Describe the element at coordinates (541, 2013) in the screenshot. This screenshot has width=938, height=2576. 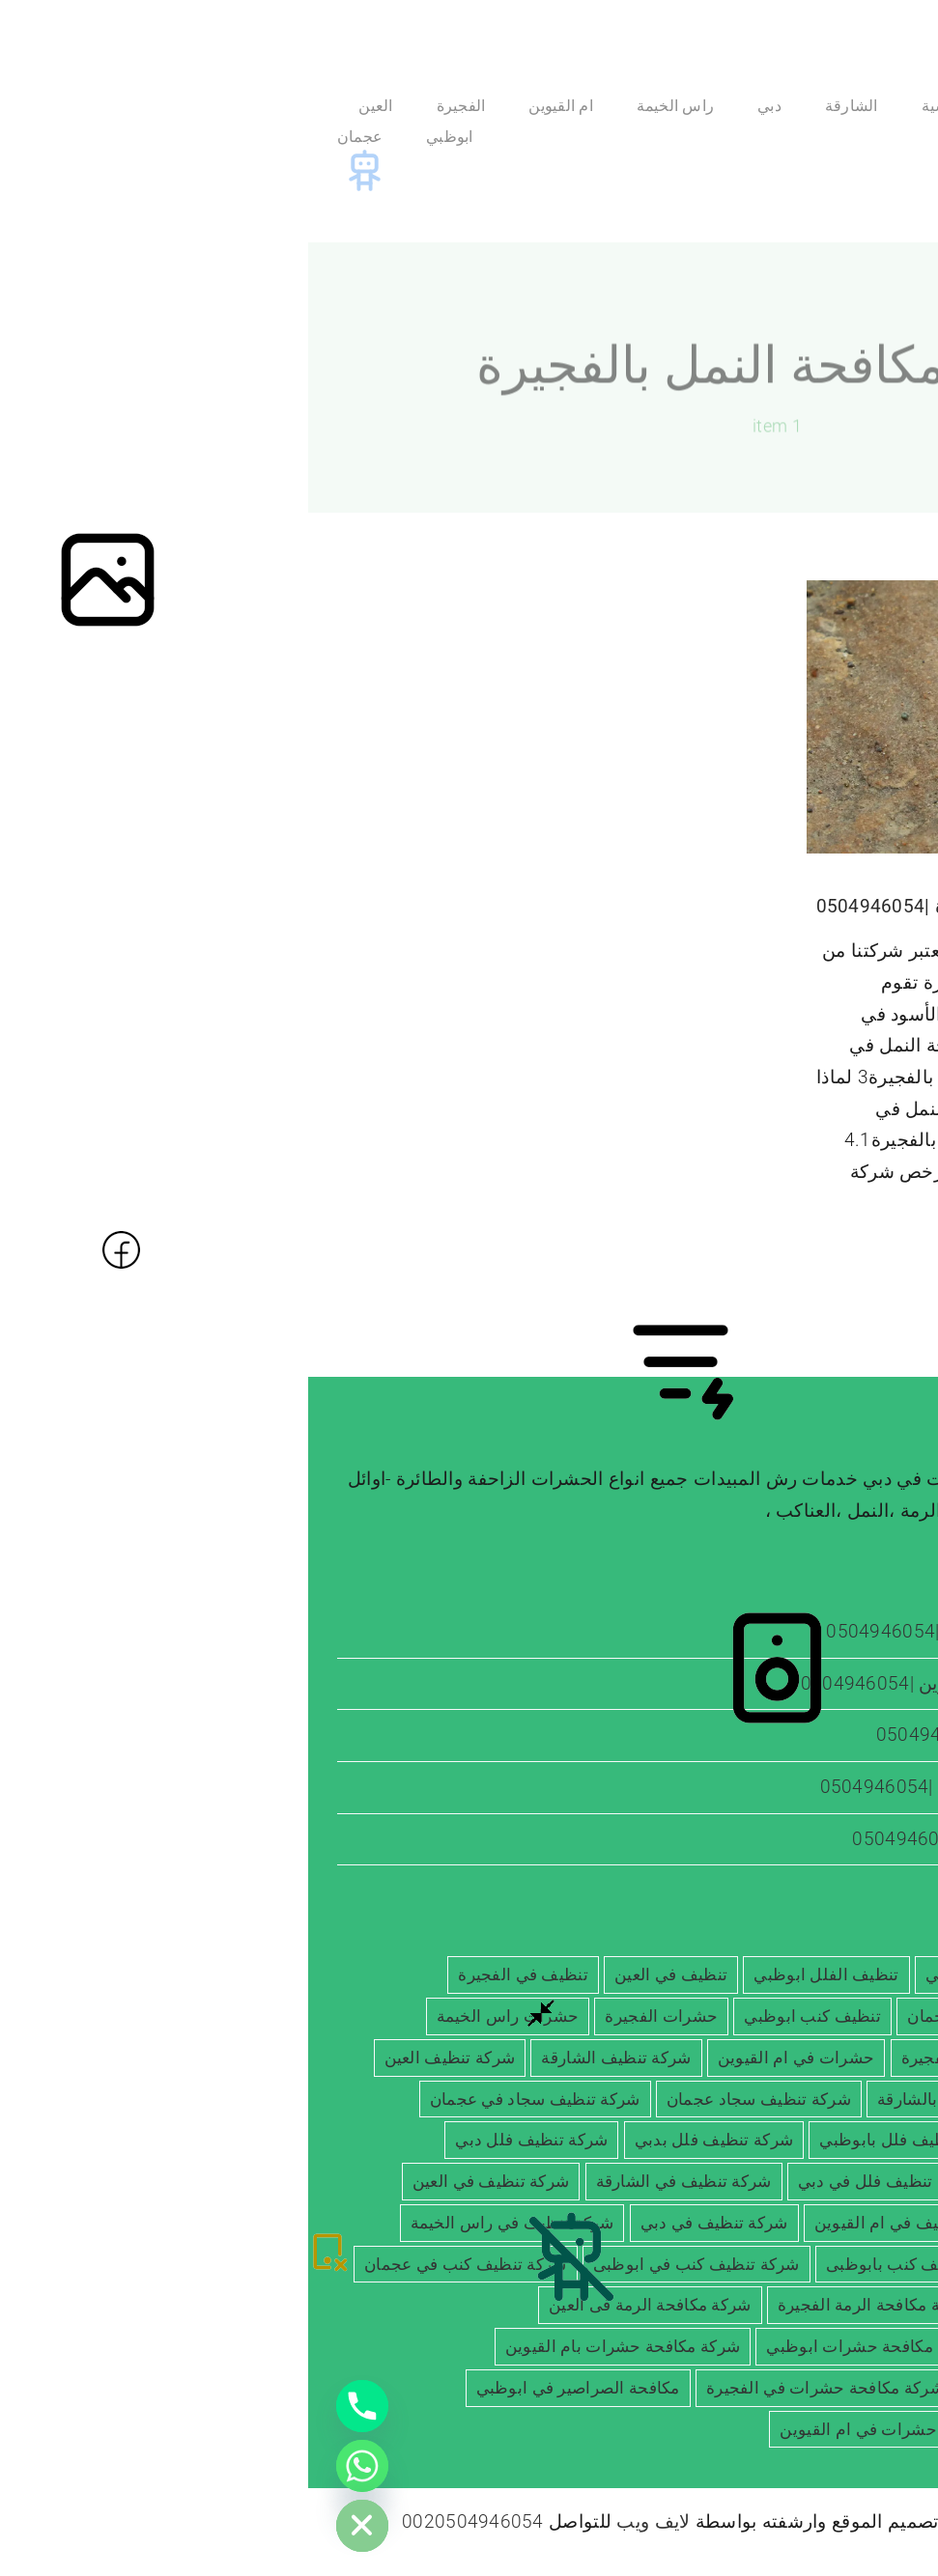
I see `exit fullscreen mode` at that location.